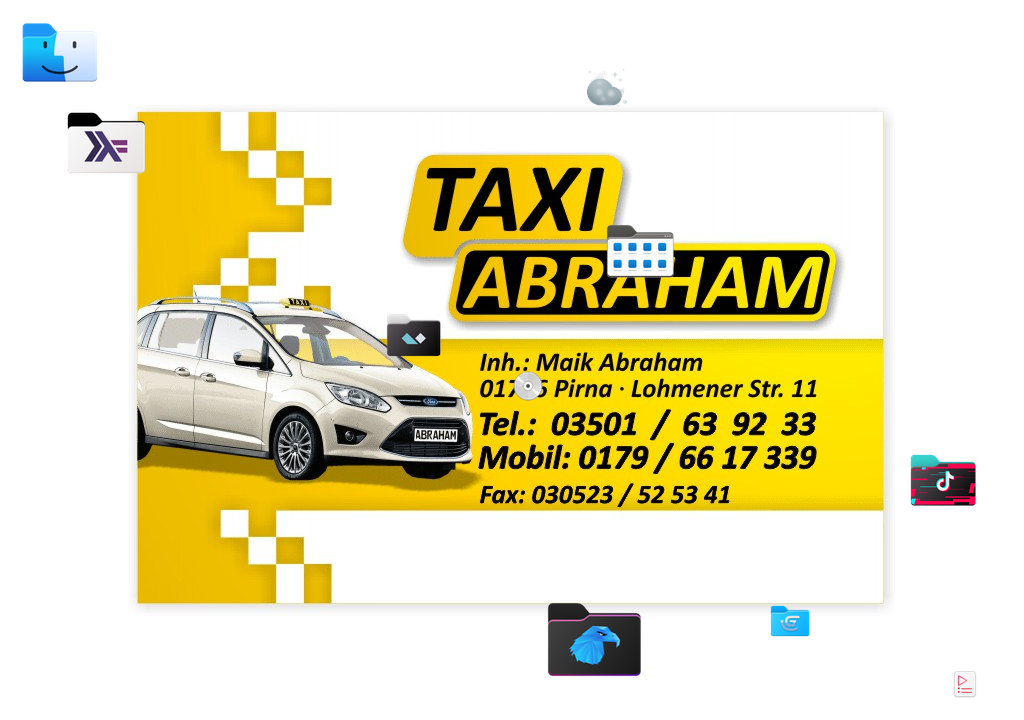  I want to click on open program manager folder, so click(640, 253).